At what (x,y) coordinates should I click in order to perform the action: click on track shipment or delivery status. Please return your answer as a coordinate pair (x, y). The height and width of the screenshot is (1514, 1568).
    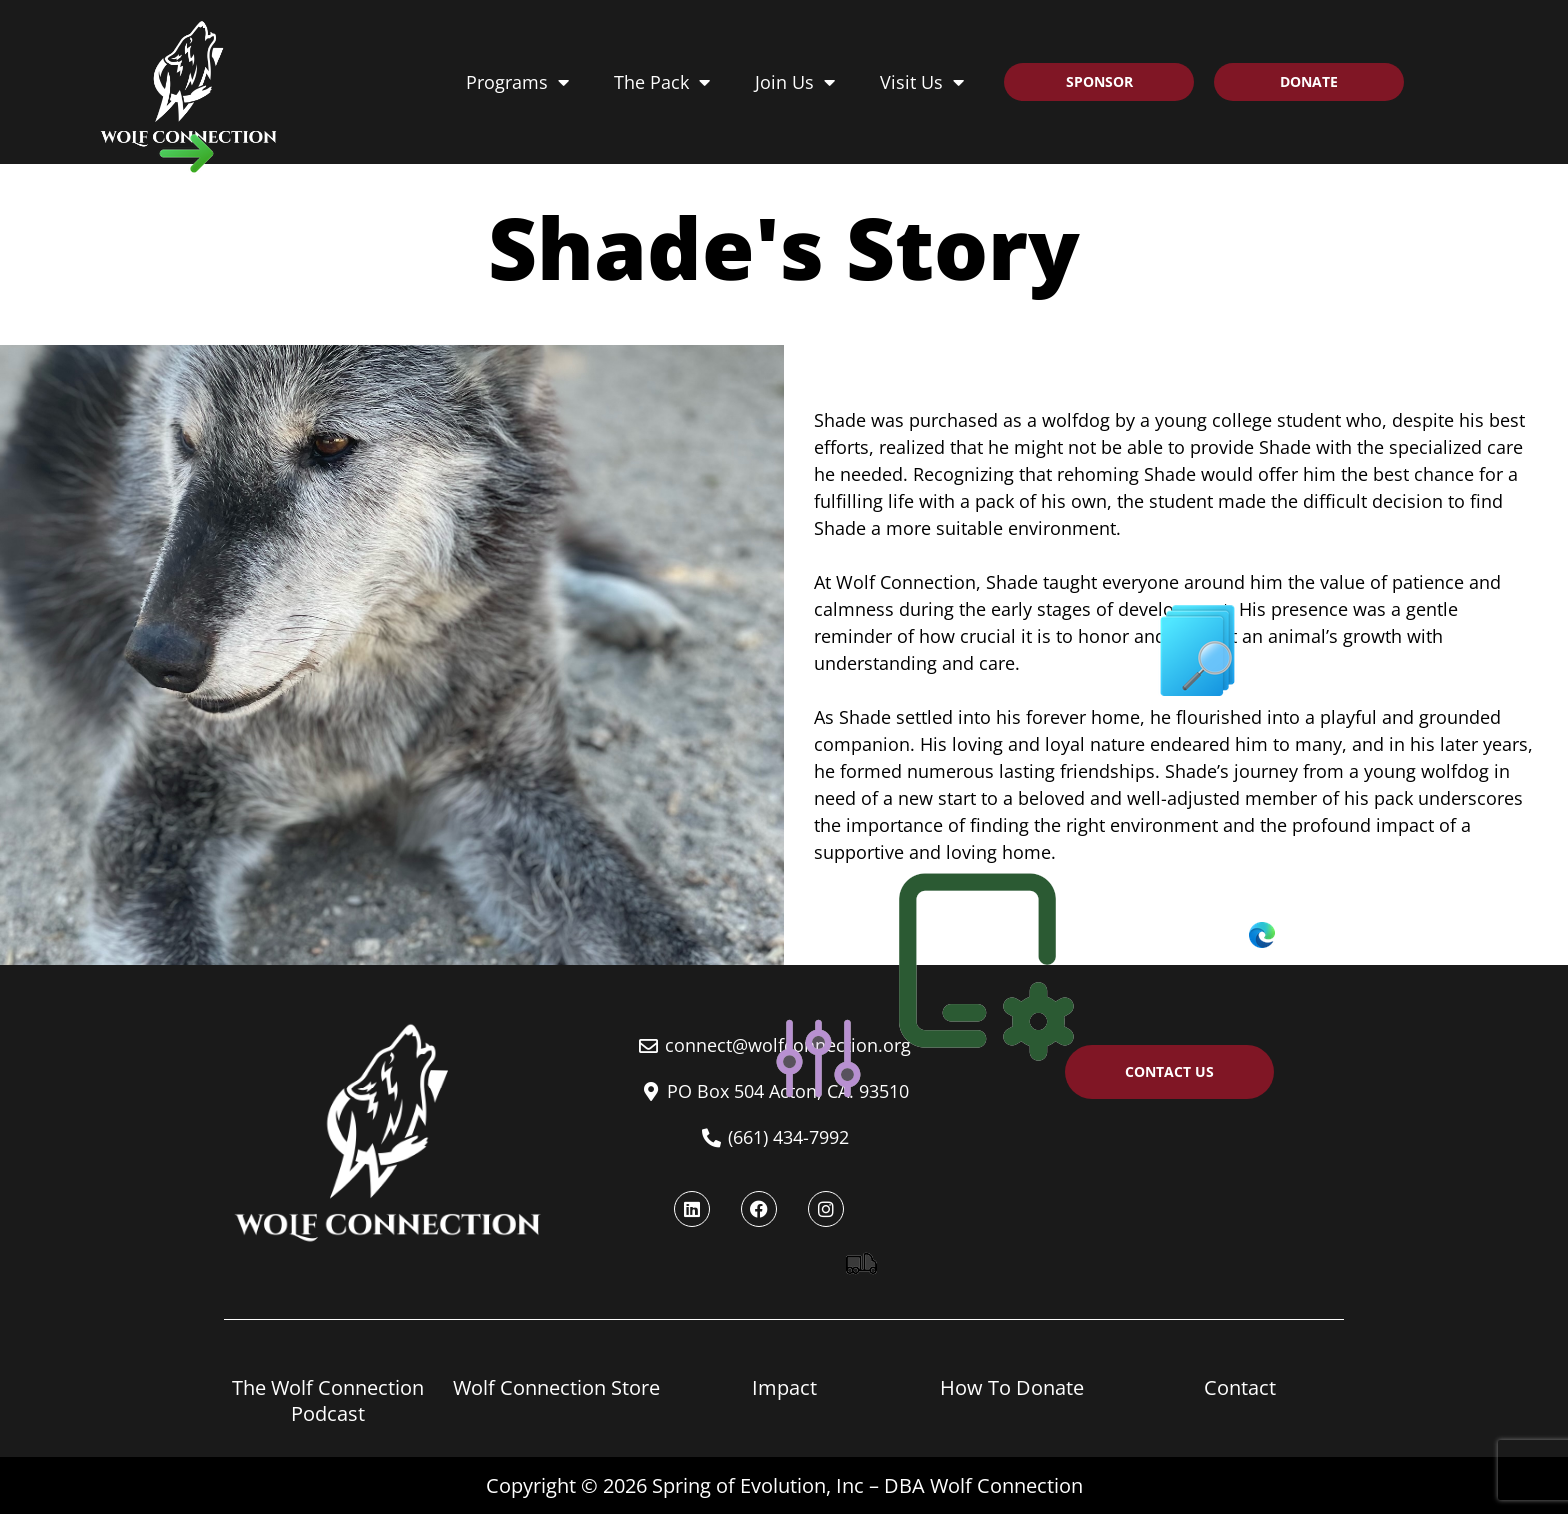
    Looking at the image, I should click on (861, 1263).